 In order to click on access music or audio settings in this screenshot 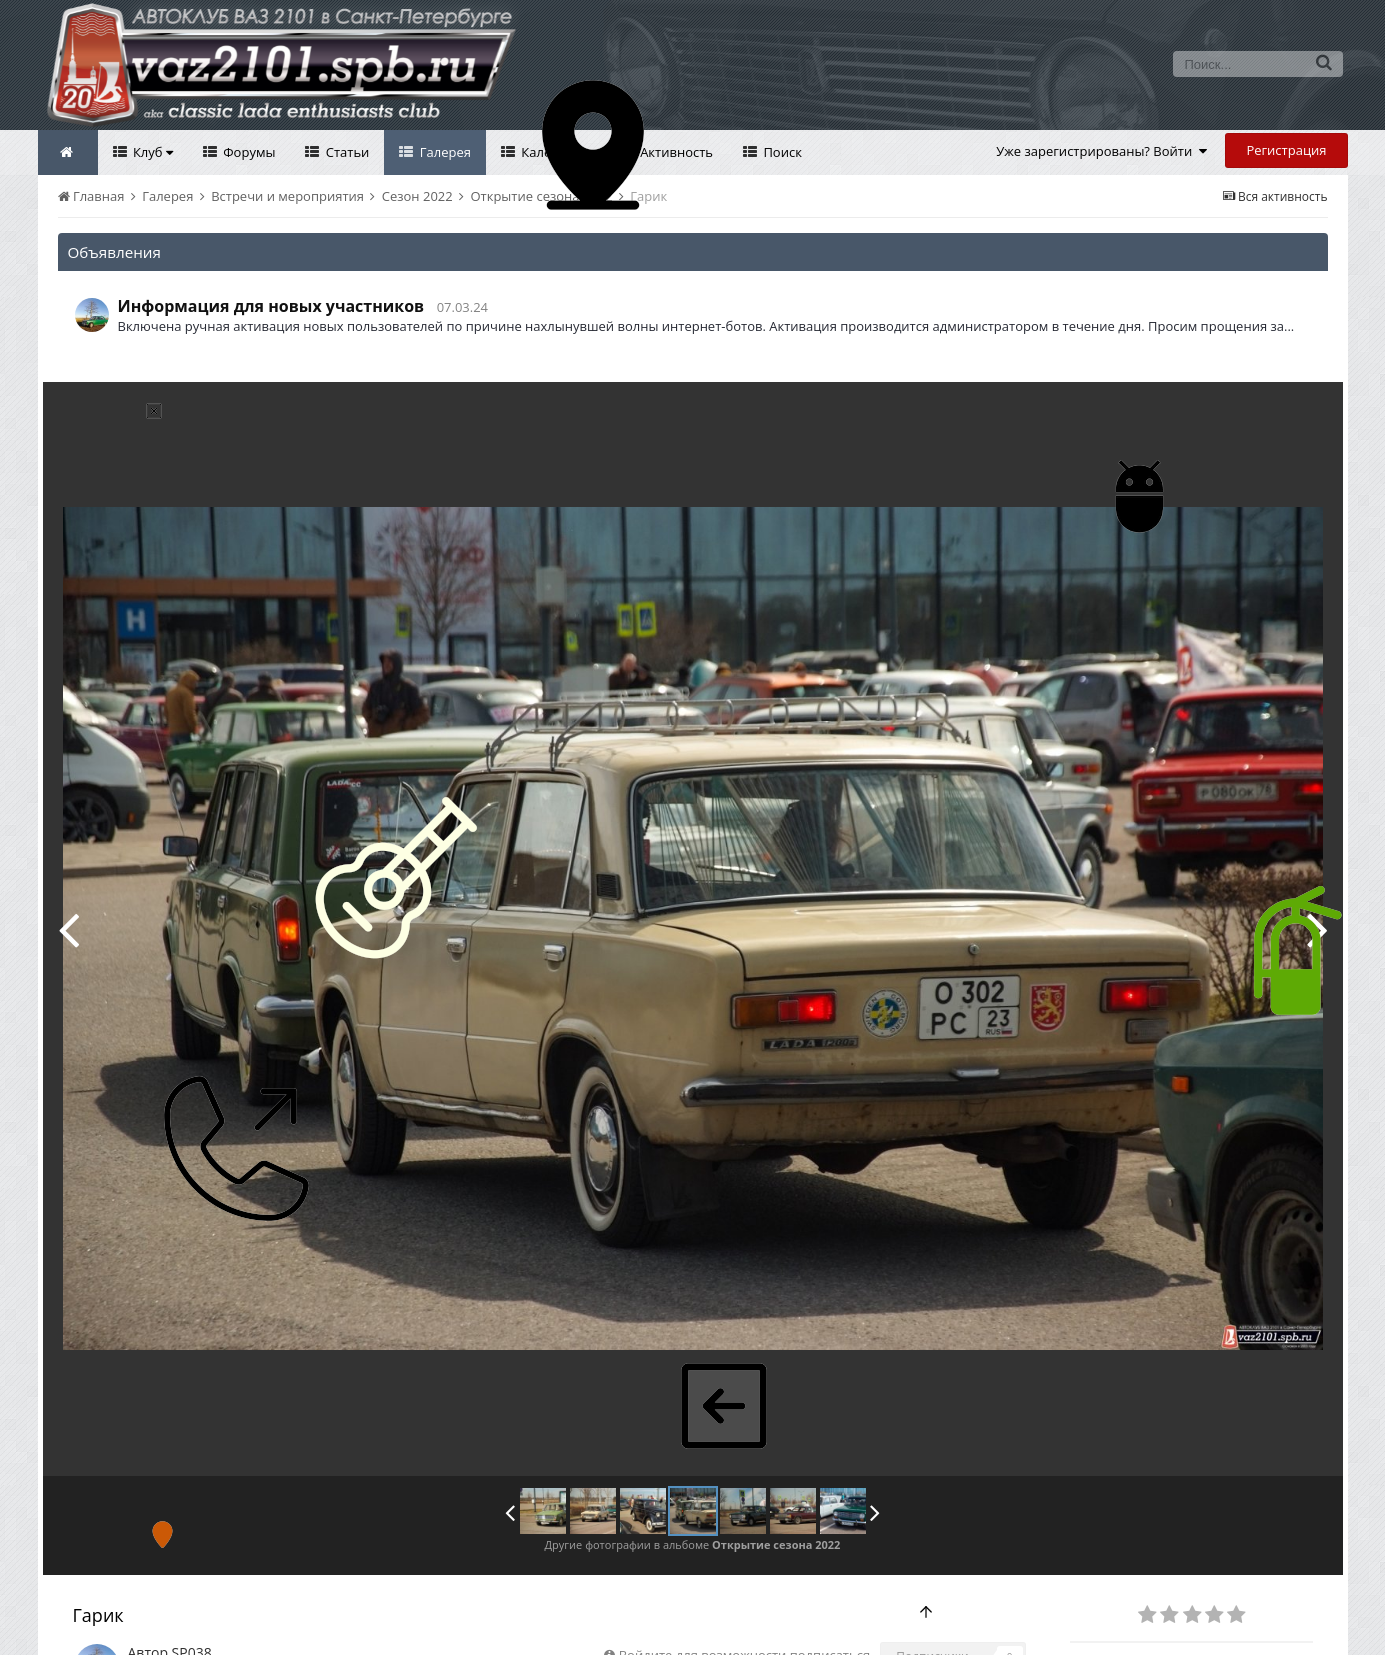, I will do `click(395, 879)`.